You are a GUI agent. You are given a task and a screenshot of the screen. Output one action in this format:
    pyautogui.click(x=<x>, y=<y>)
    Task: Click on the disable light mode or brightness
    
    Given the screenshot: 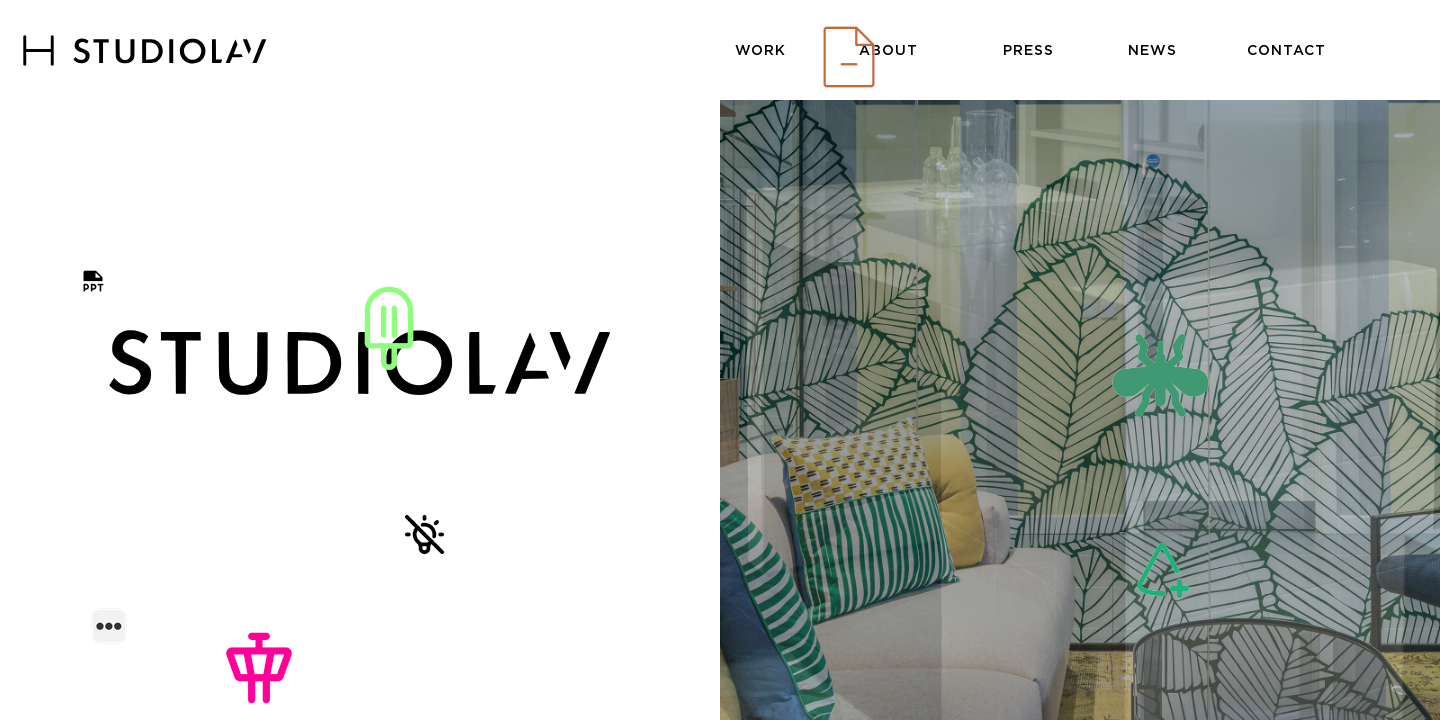 What is the action you would take?
    pyautogui.click(x=424, y=534)
    